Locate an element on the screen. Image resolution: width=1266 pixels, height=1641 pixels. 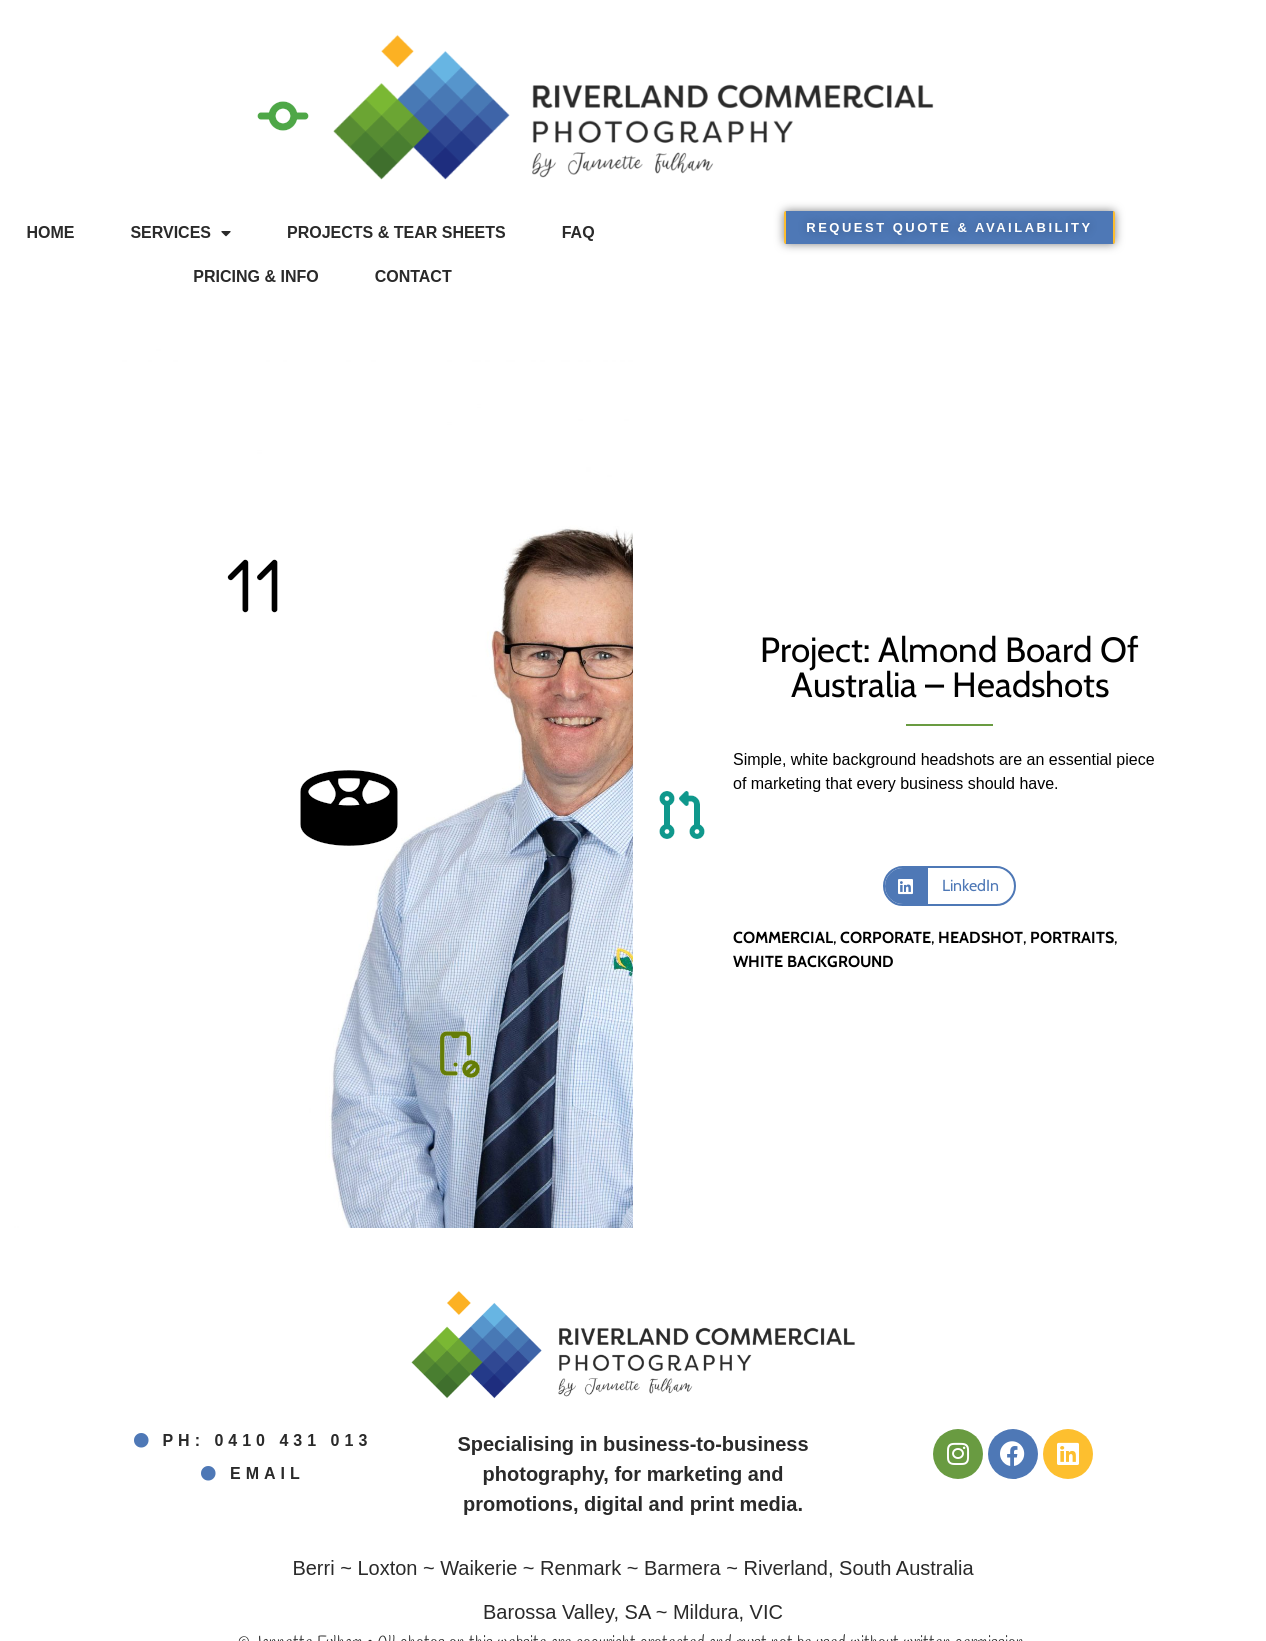
access steel drum or percussion sounds is located at coordinates (349, 808).